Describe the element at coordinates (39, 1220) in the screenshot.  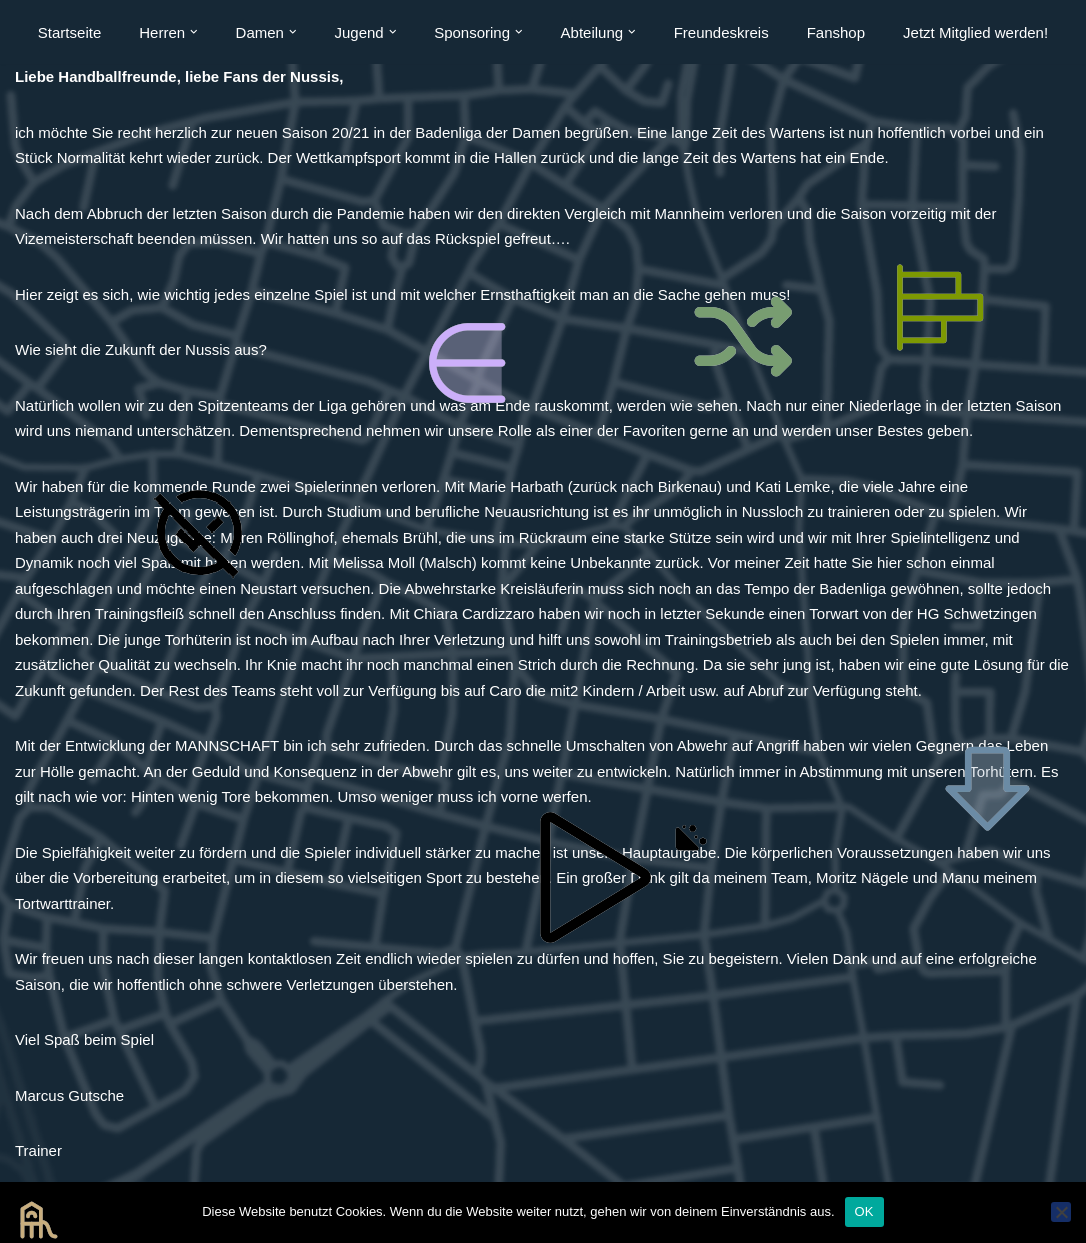
I see `access playground or outdoor equipment information` at that location.